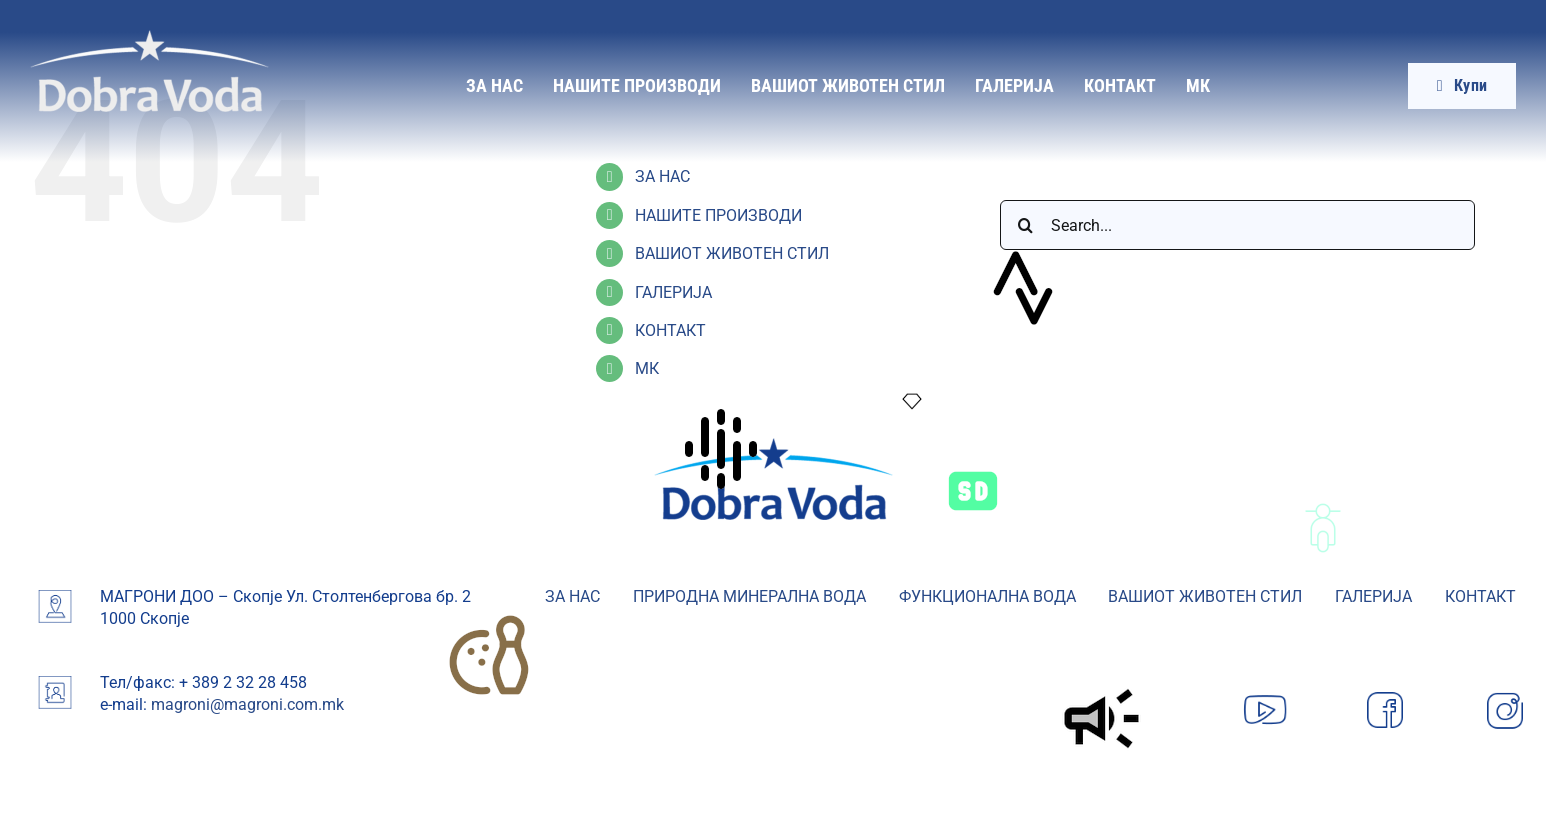 The width and height of the screenshot is (1546, 825). What do you see at coordinates (489, 655) in the screenshot?
I see `browse bowling alleys nearby` at bounding box center [489, 655].